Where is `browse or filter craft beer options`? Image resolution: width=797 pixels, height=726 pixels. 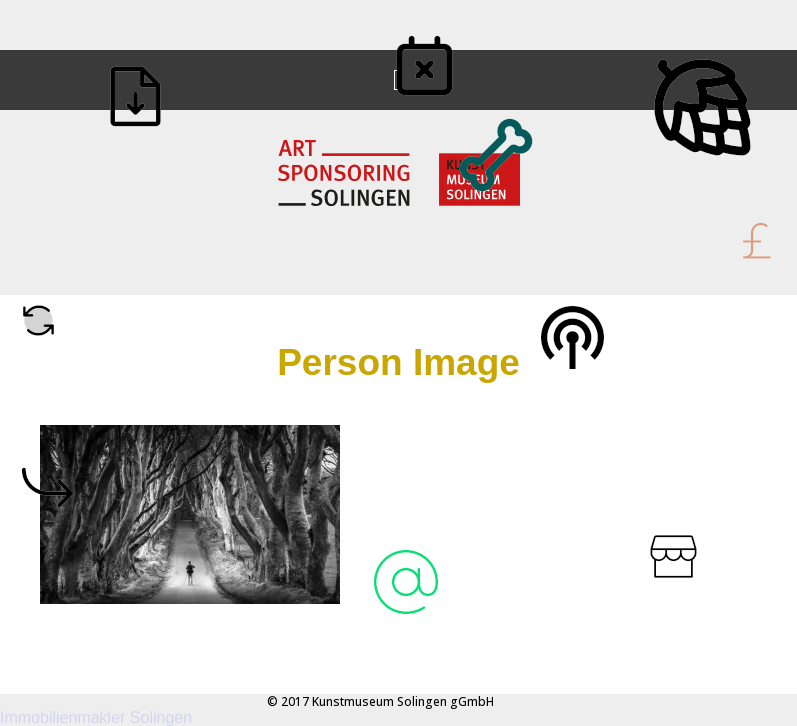 browse or filter craft beer options is located at coordinates (702, 107).